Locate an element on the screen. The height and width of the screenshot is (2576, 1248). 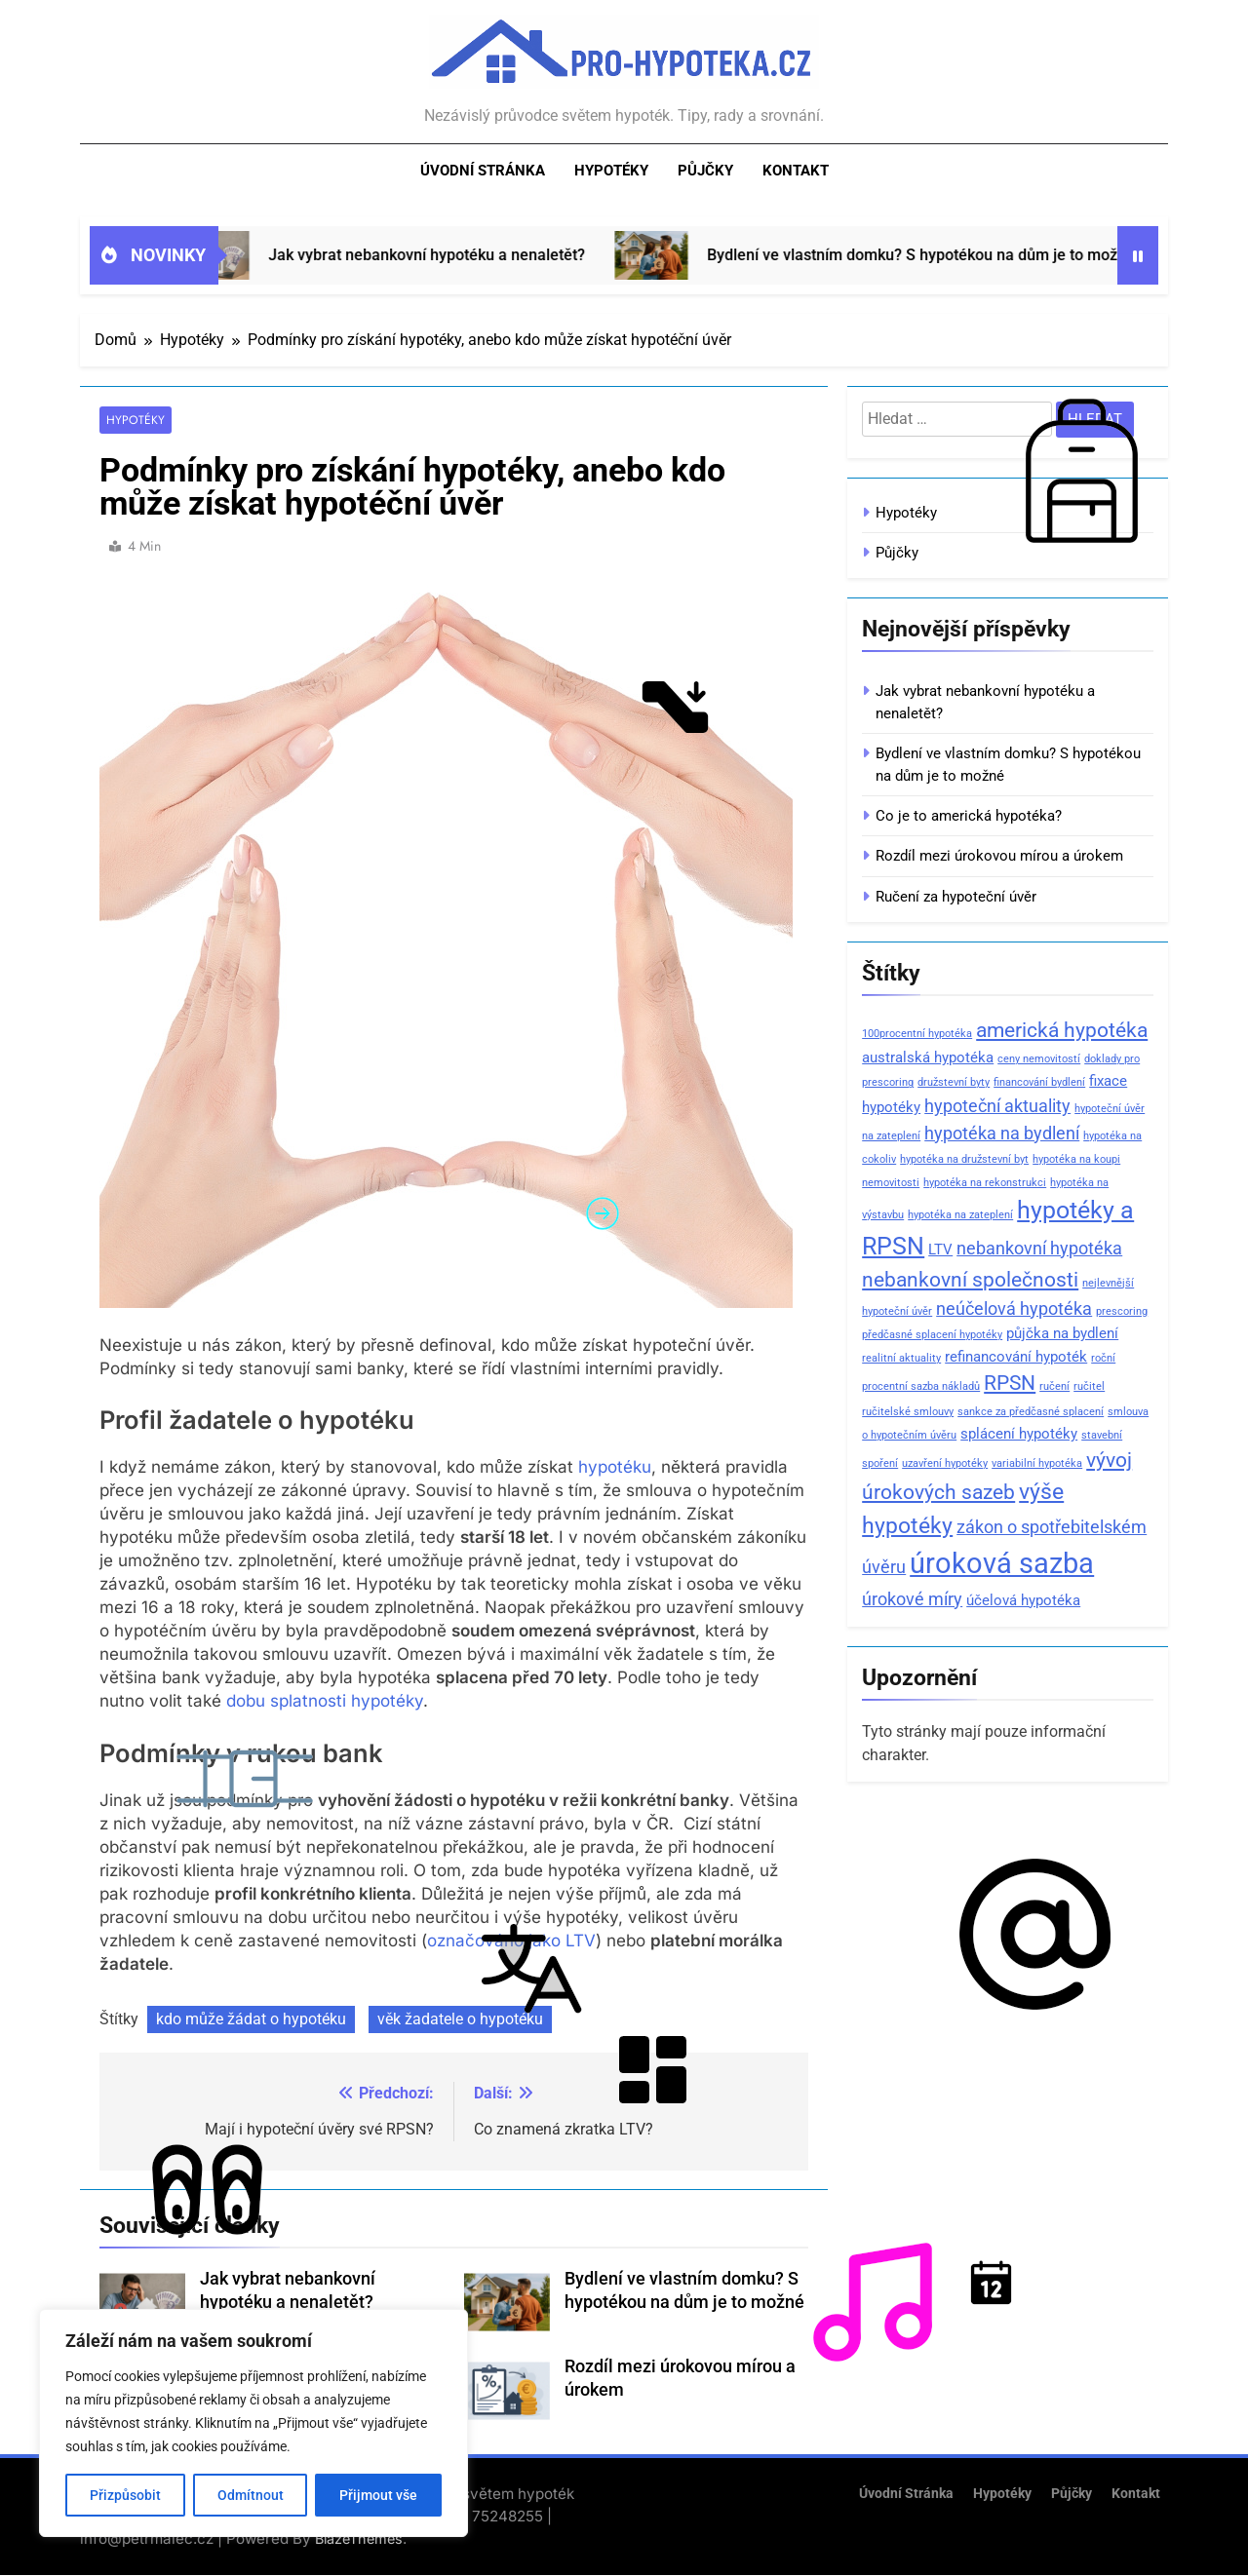
mention a user in a post or comment is located at coordinates (1034, 1934).